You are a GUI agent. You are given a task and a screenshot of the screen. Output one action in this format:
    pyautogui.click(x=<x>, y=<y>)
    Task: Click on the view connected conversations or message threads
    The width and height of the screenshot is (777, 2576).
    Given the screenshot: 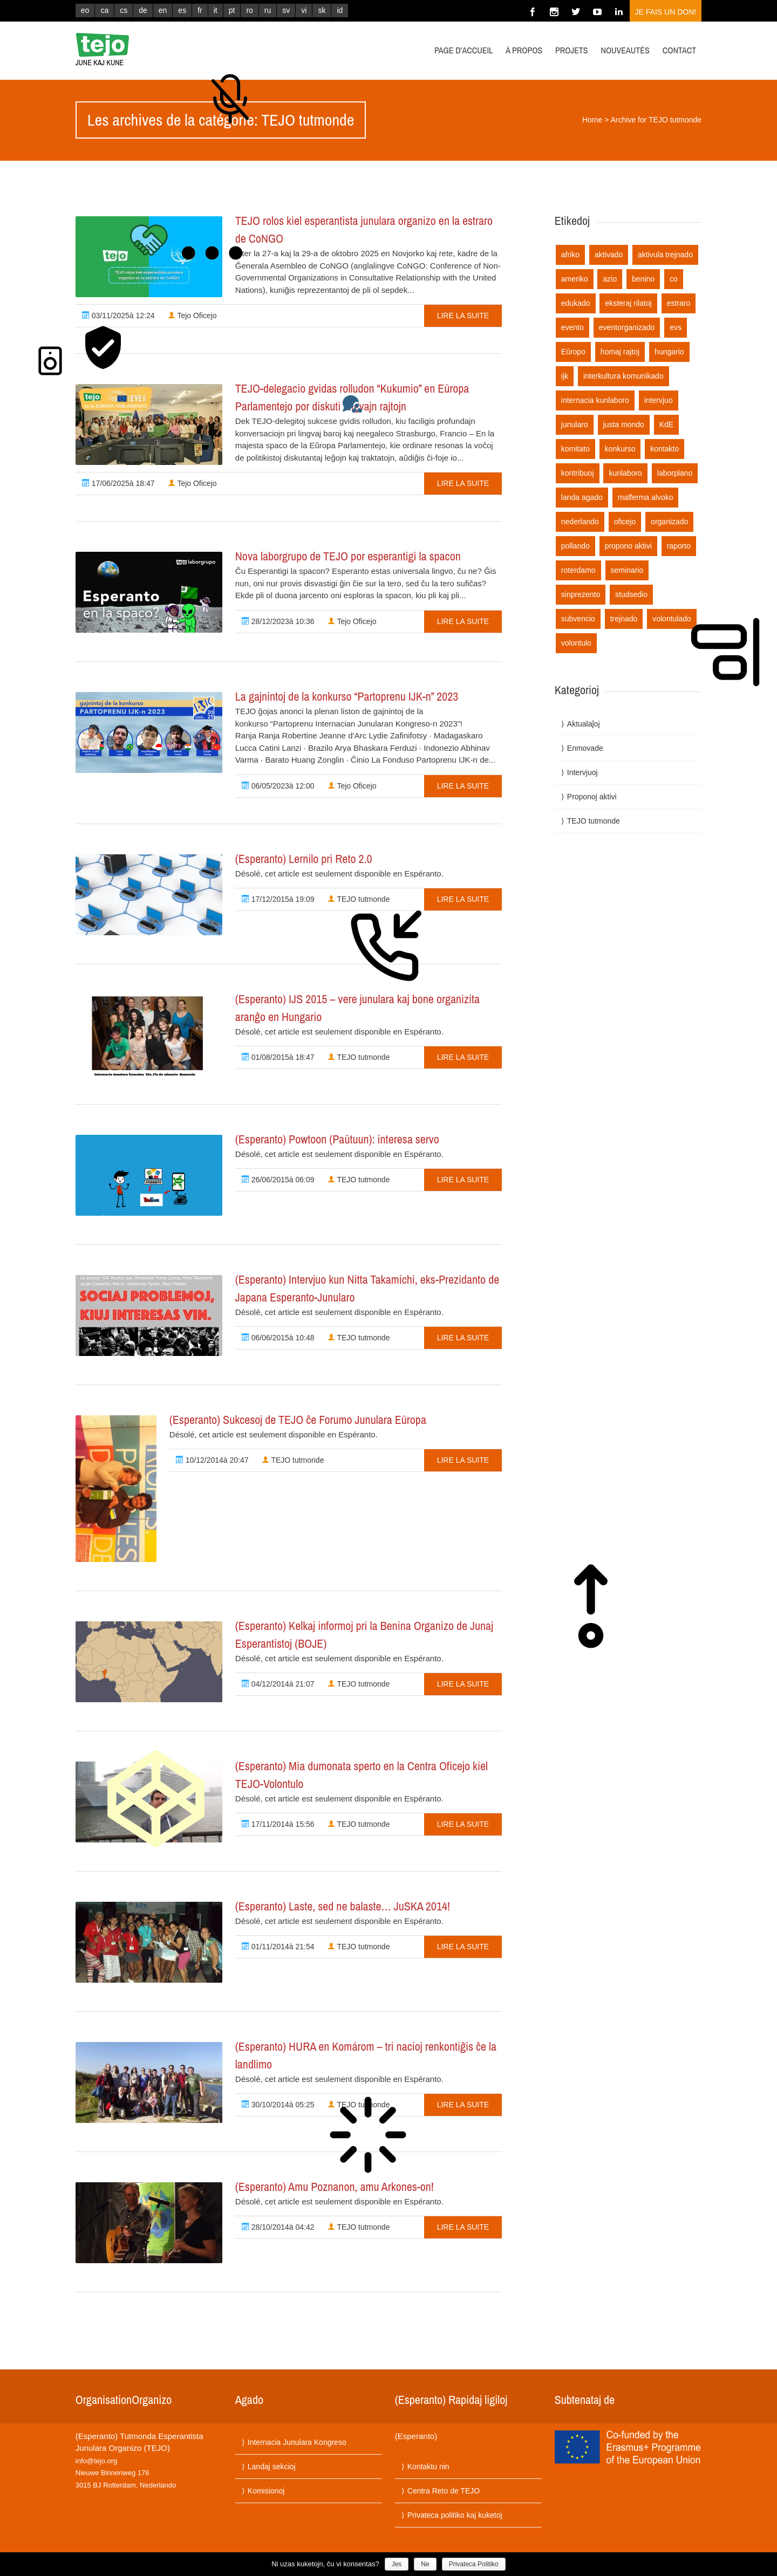 What is the action you would take?
    pyautogui.click(x=352, y=403)
    